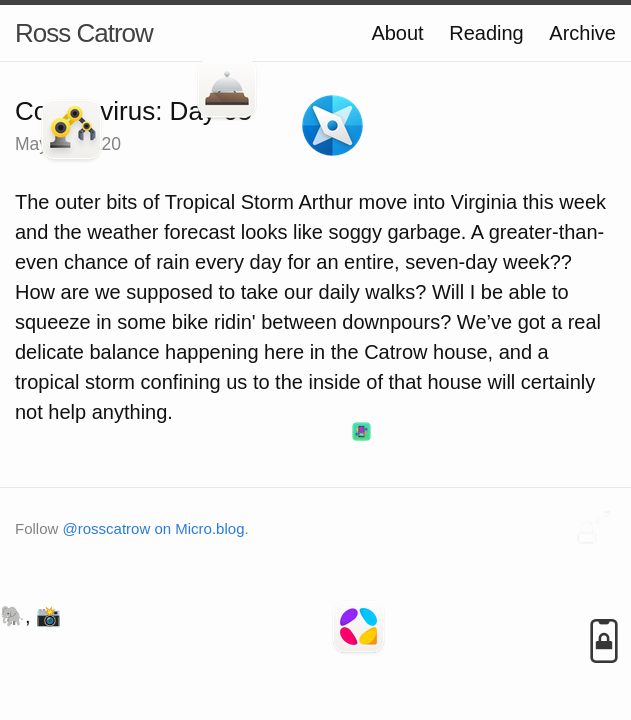 Image resolution: width=631 pixels, height=720 pixels. What do you see at coordinates (361, 431) in the screenshot?
I see `launch guiscrcpy android screen mirroring app` at bounding box center [361, 431].